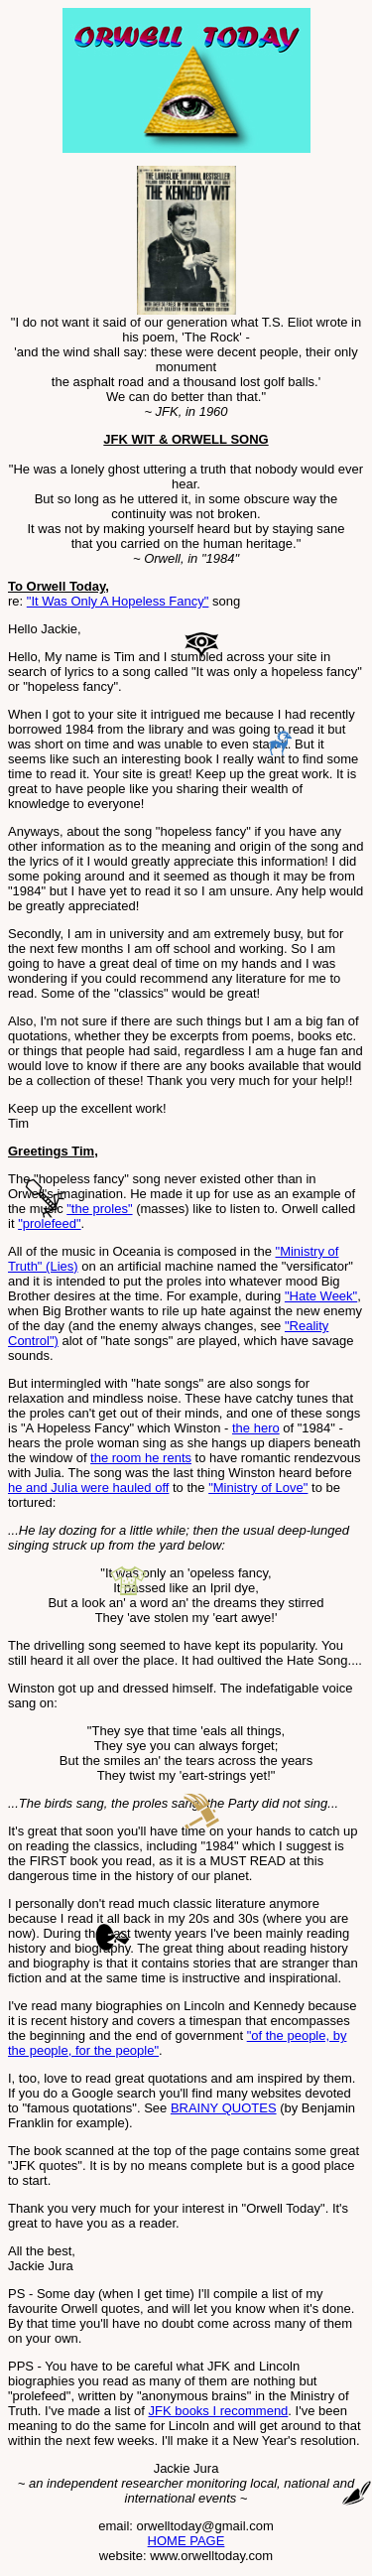 The height and width of the screenshot is (2576, 372). What do you see at coordinates (112, 1937) in the screenshot?
I see `indicates drinking or beverage consumption in gameplay` at bounding box center [112, 1937].